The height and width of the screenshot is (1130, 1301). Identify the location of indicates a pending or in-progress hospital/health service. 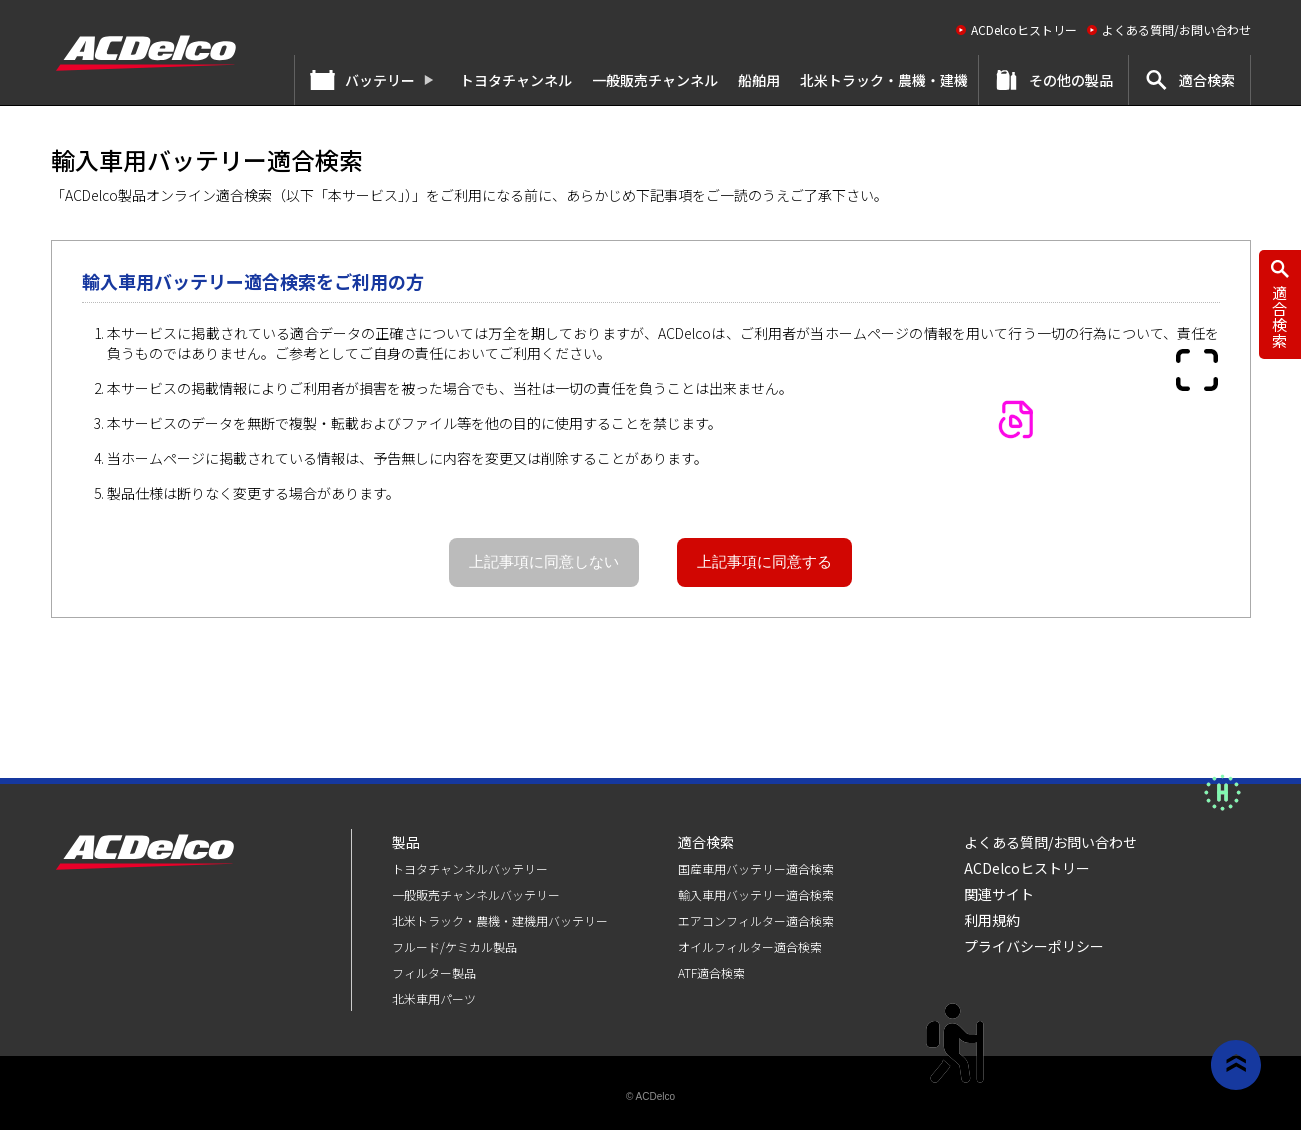
(1222, 792).